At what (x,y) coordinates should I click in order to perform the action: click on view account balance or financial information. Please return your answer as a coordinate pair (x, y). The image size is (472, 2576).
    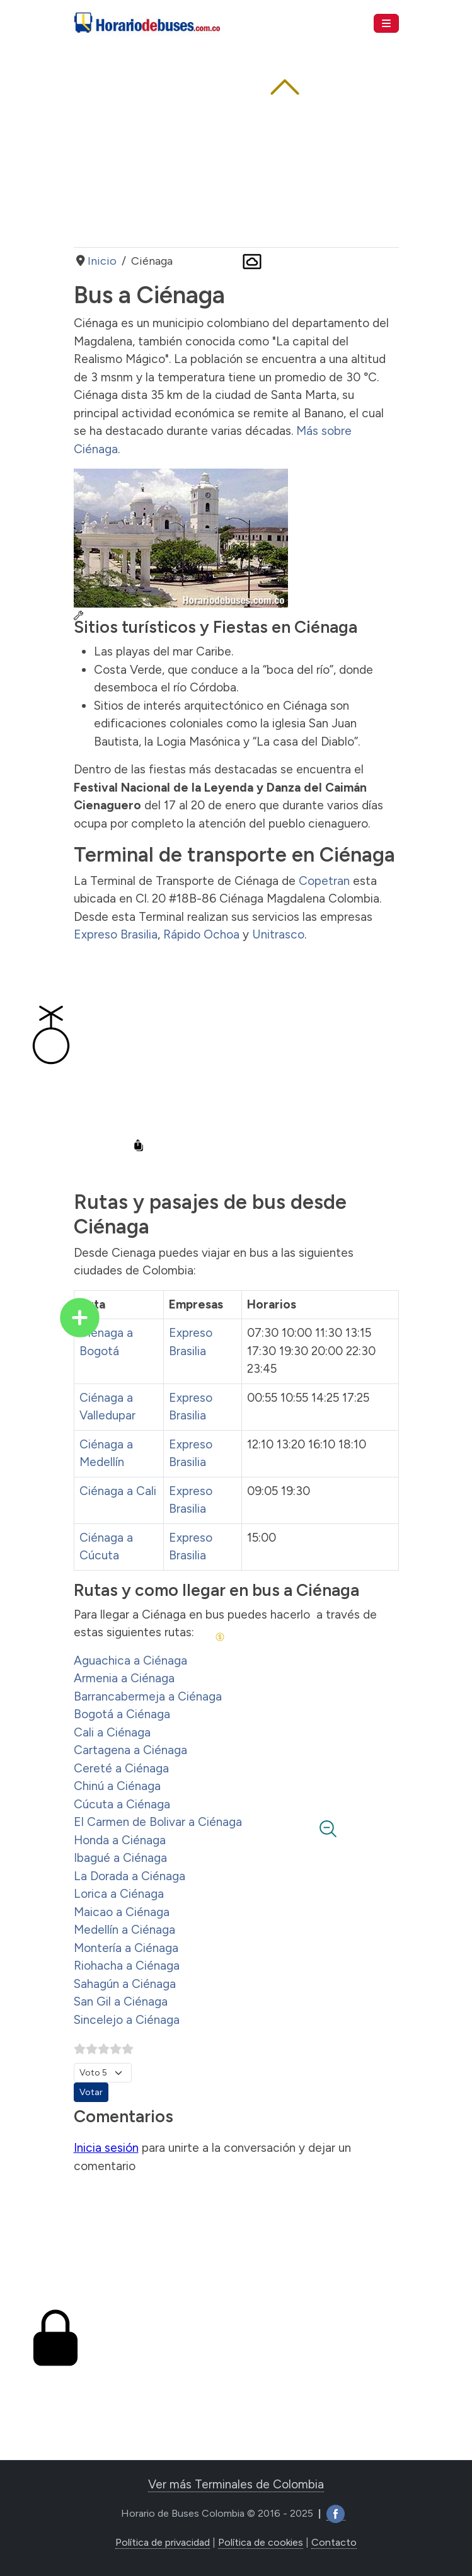
    Looking at the image, I should click on (220, 1637).